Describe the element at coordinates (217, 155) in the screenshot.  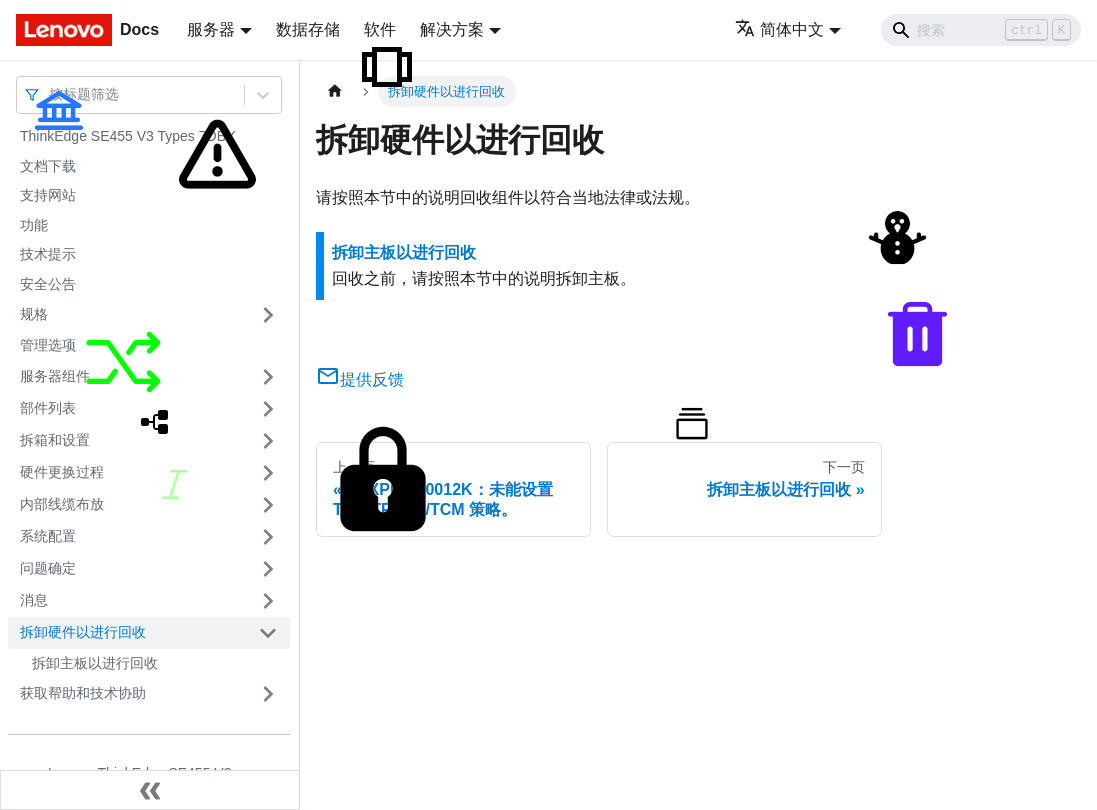
I see `indicates a warning or alert status` at that location.